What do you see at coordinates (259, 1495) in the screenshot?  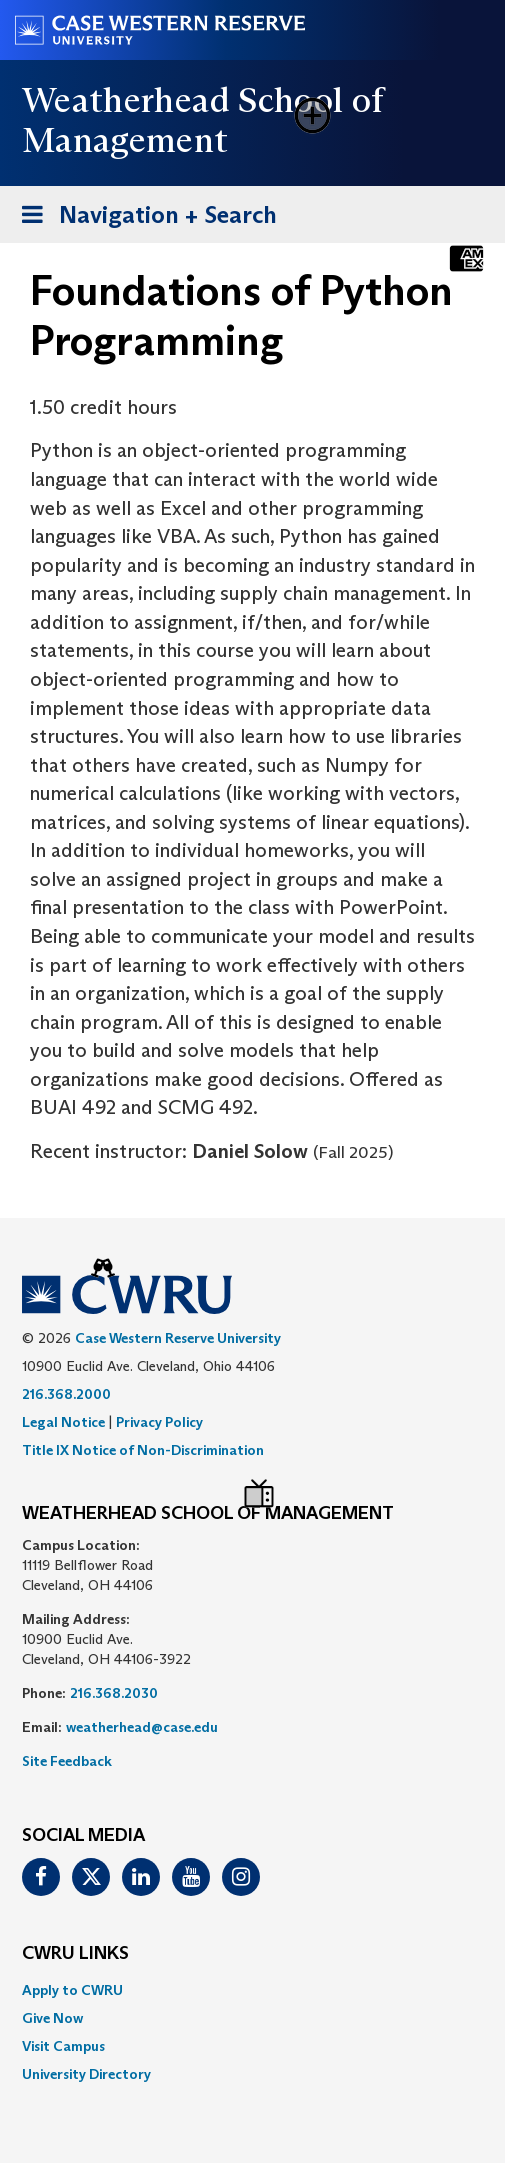 I see `access TV or video streaming content` at bounding box center [259, 1495].